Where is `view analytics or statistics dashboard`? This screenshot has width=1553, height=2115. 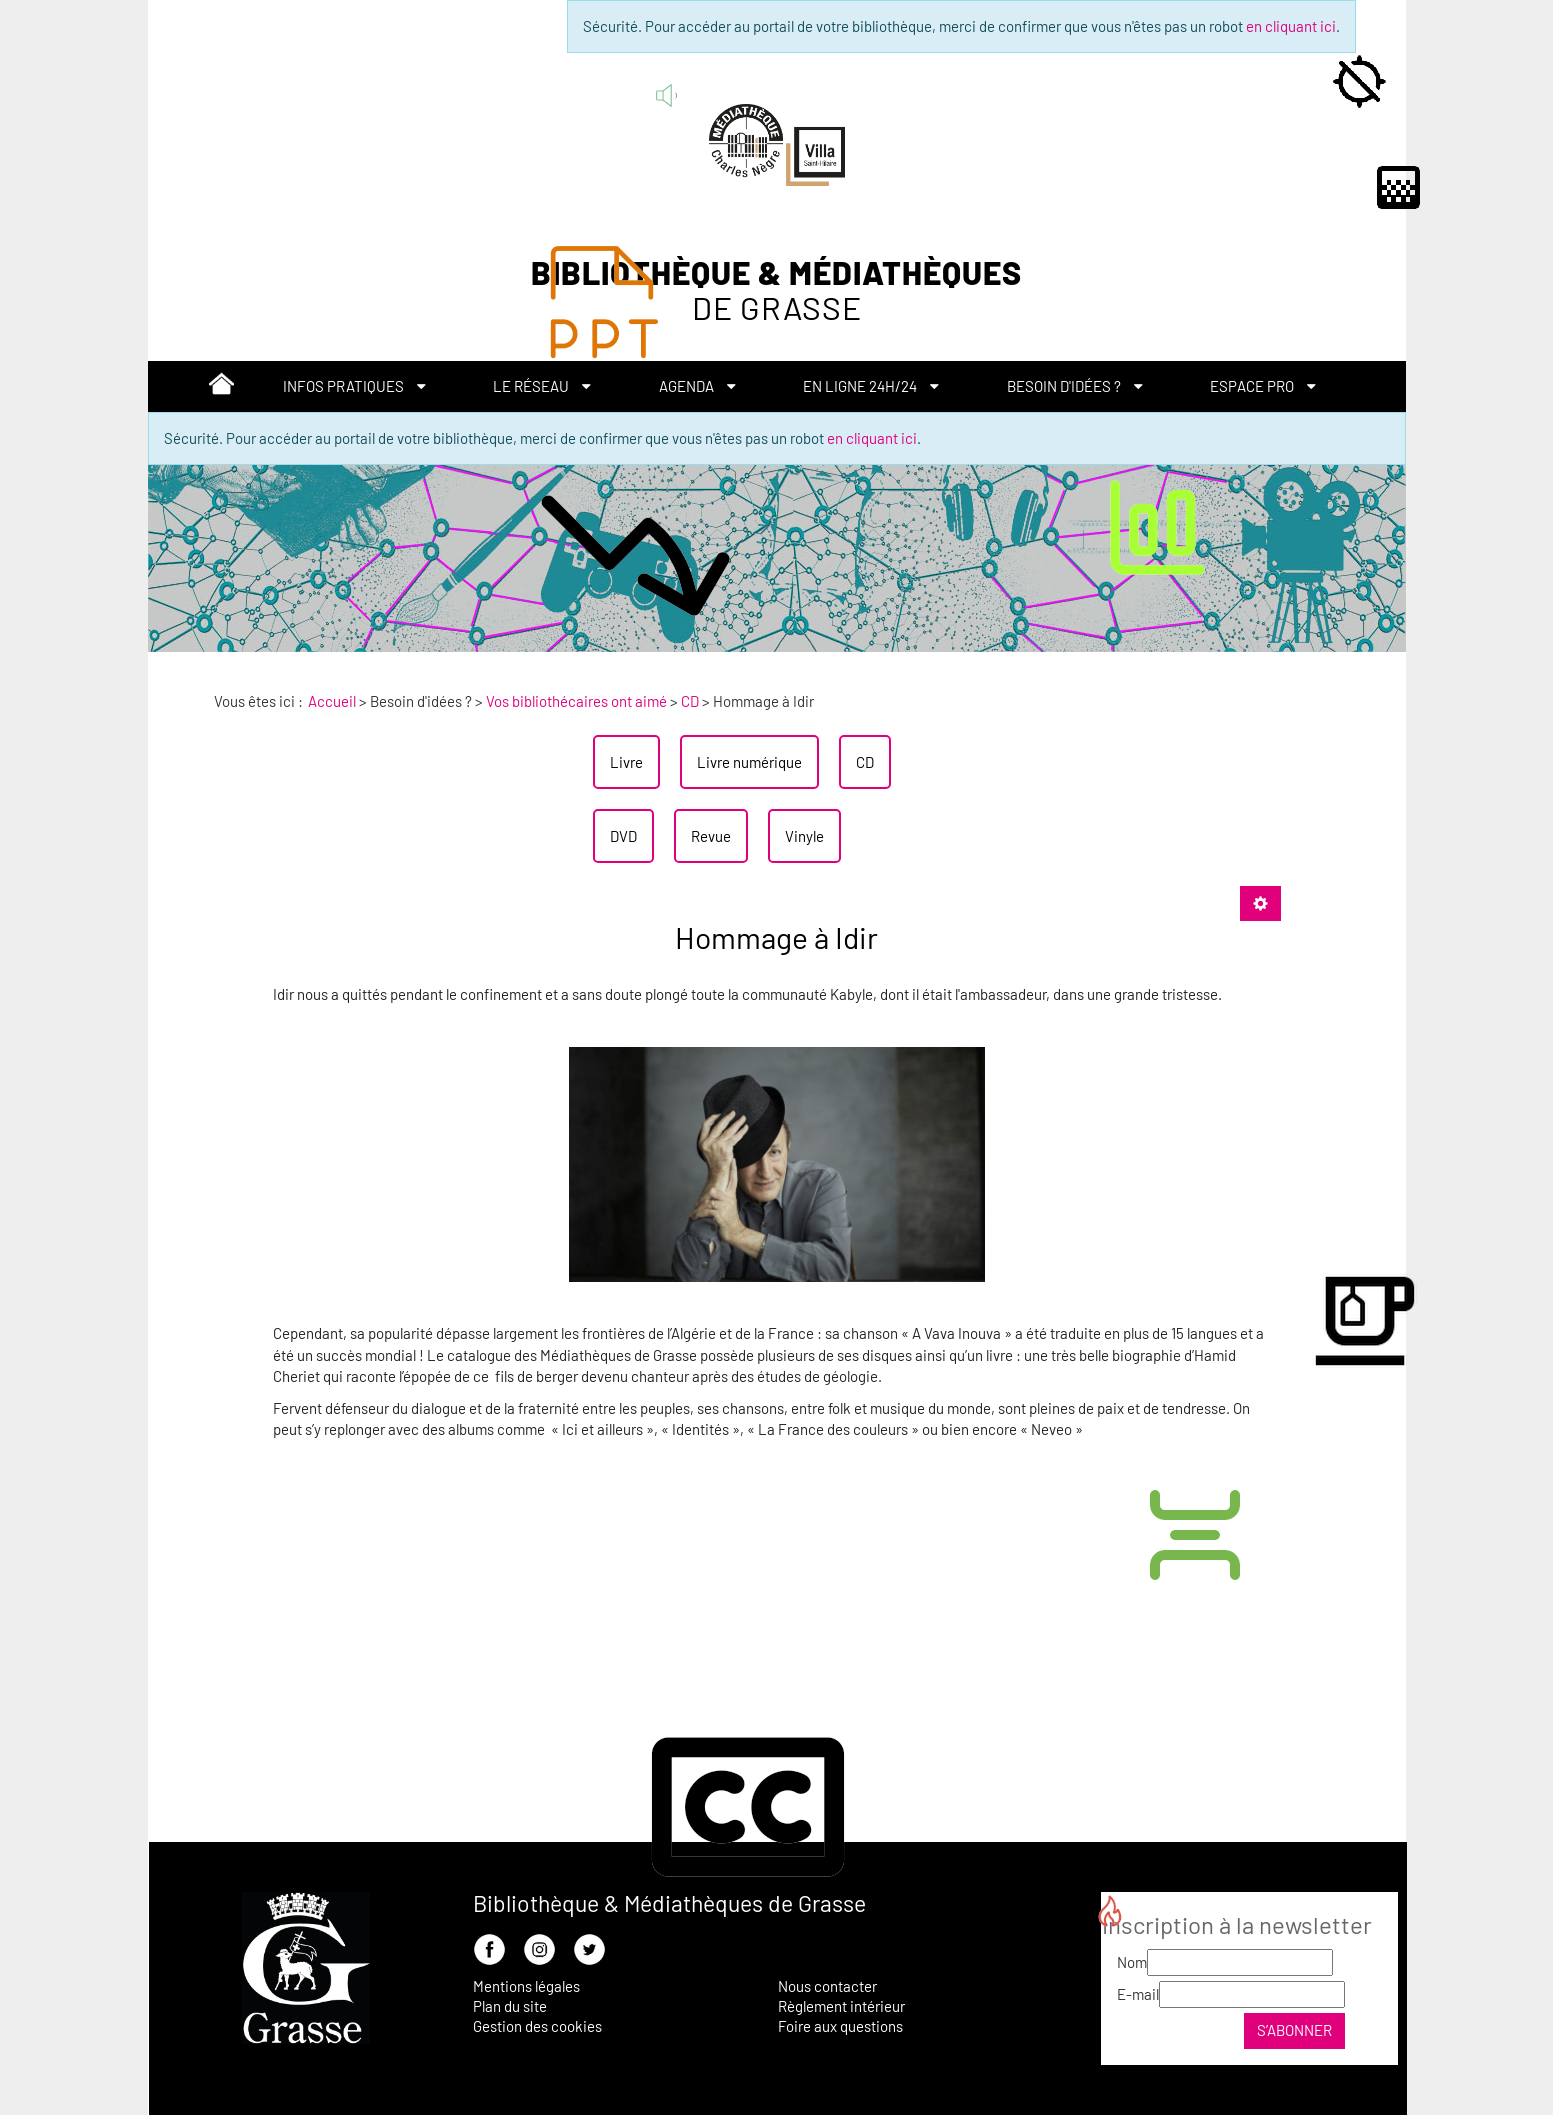 view analytics or statistics dashboard is located at coordinates (1157, 527).